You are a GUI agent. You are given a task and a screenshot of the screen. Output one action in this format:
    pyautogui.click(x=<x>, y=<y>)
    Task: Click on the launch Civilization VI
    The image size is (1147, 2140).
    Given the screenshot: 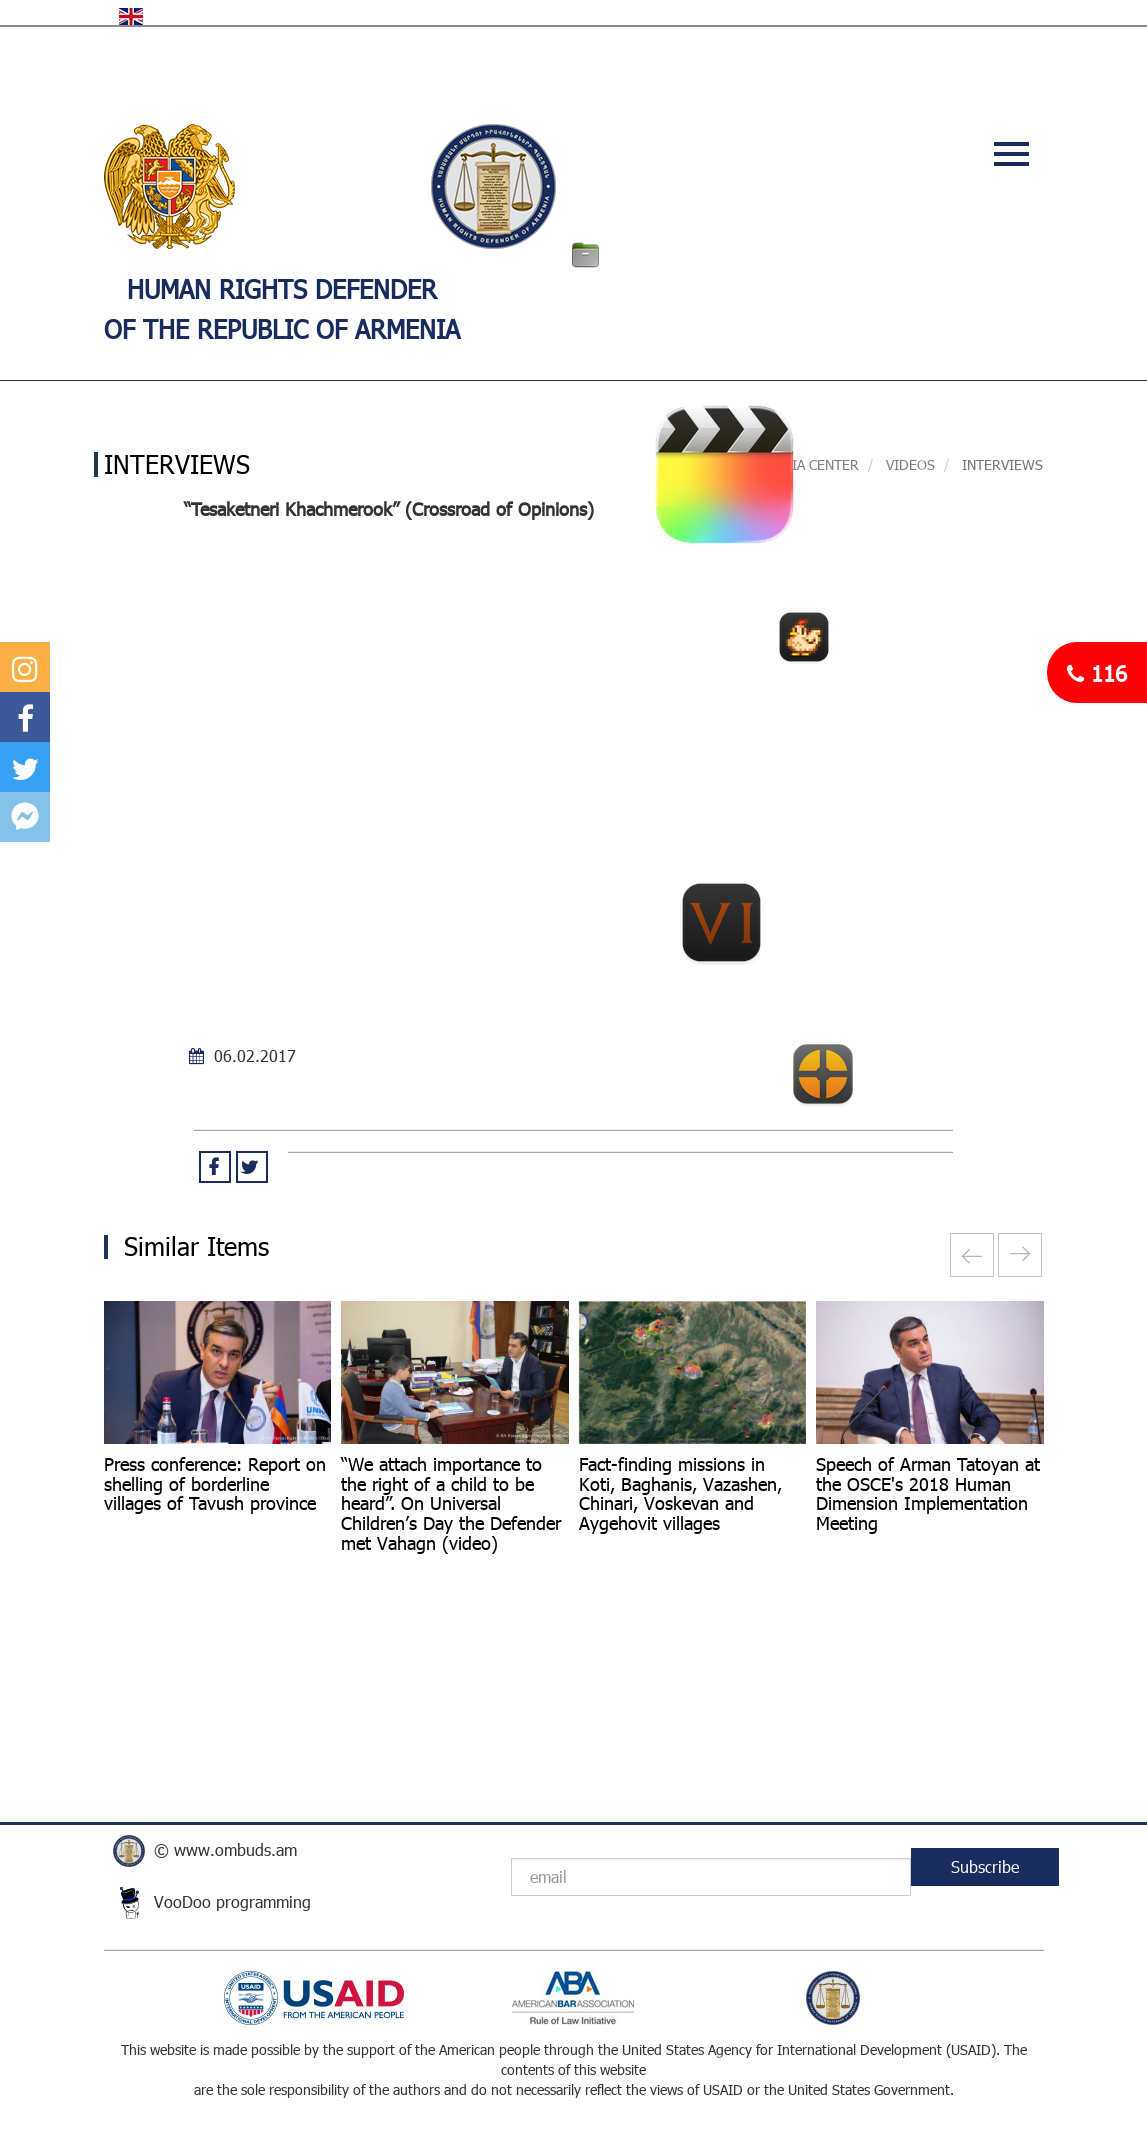 What is the action you would take?
    pyautogui.click(x=721, y=922)
    